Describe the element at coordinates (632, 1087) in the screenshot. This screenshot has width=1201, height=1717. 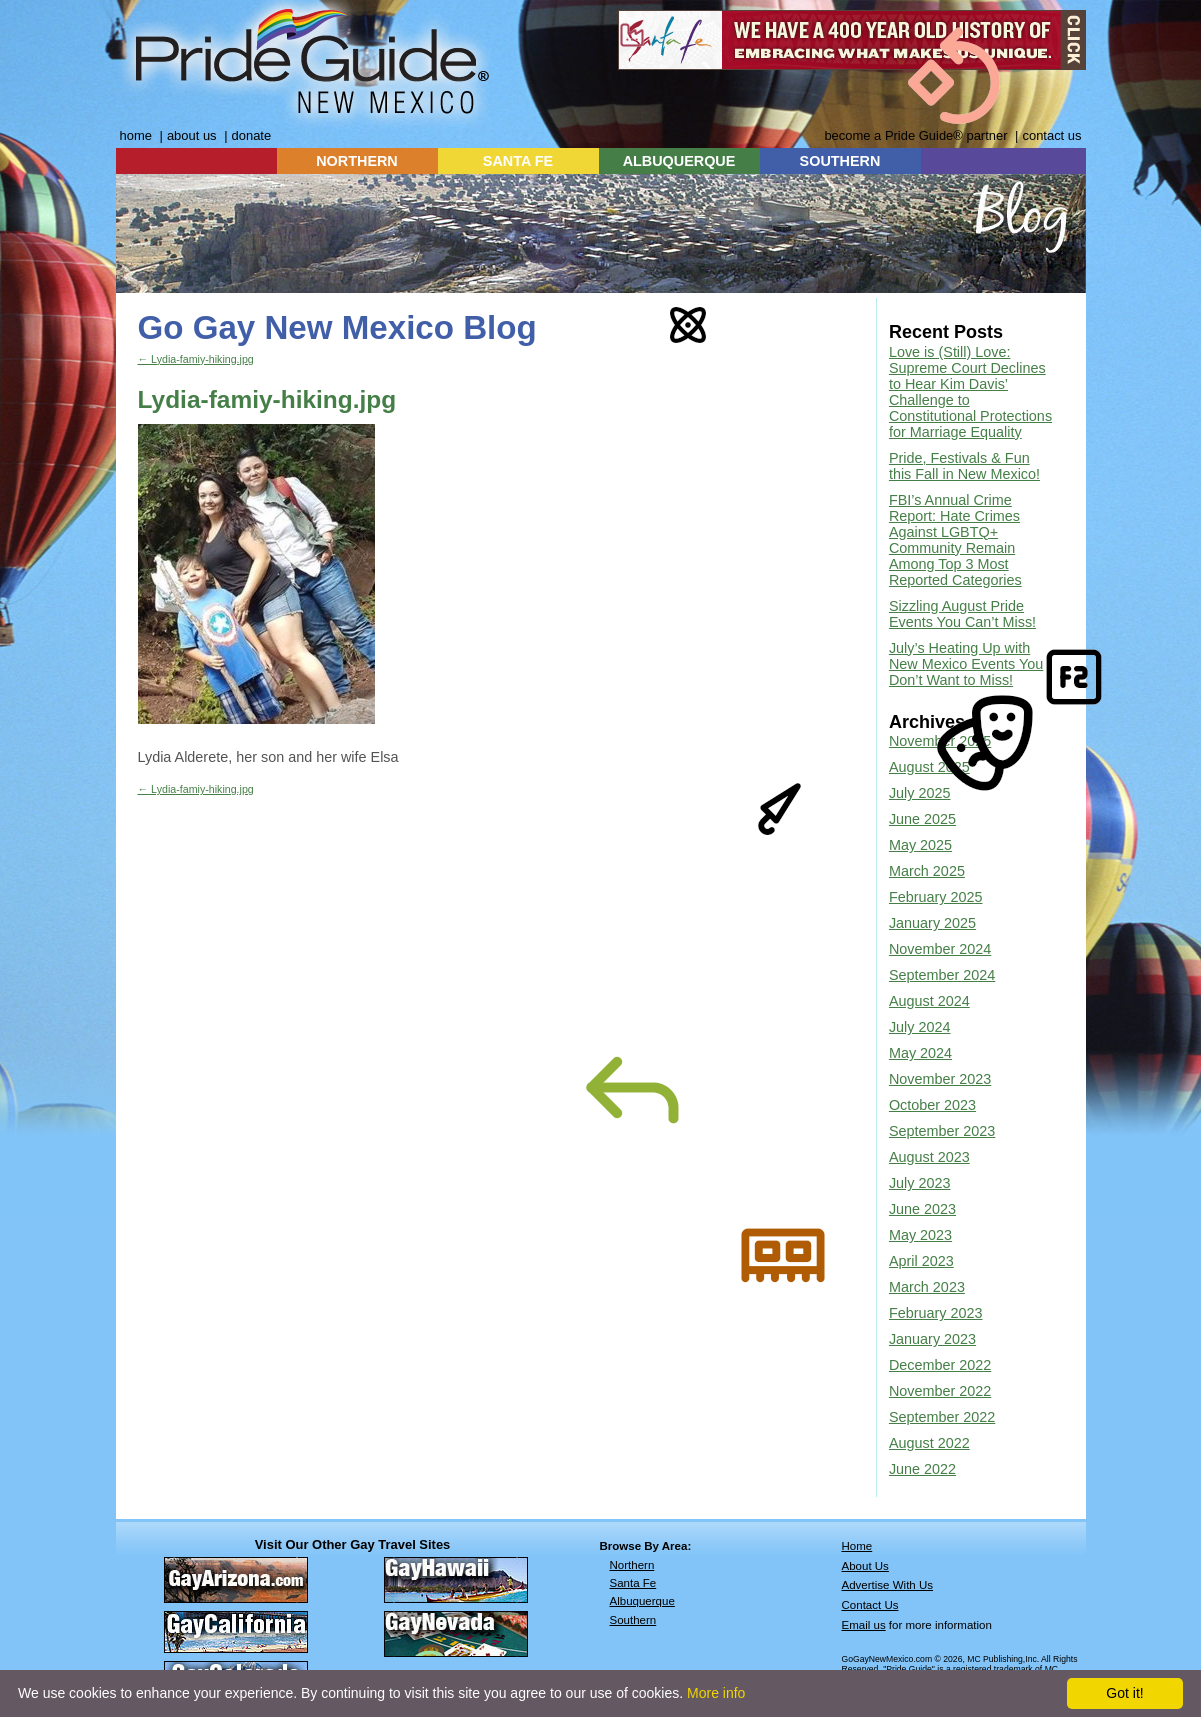
I see `reply to a message or email` at that location.